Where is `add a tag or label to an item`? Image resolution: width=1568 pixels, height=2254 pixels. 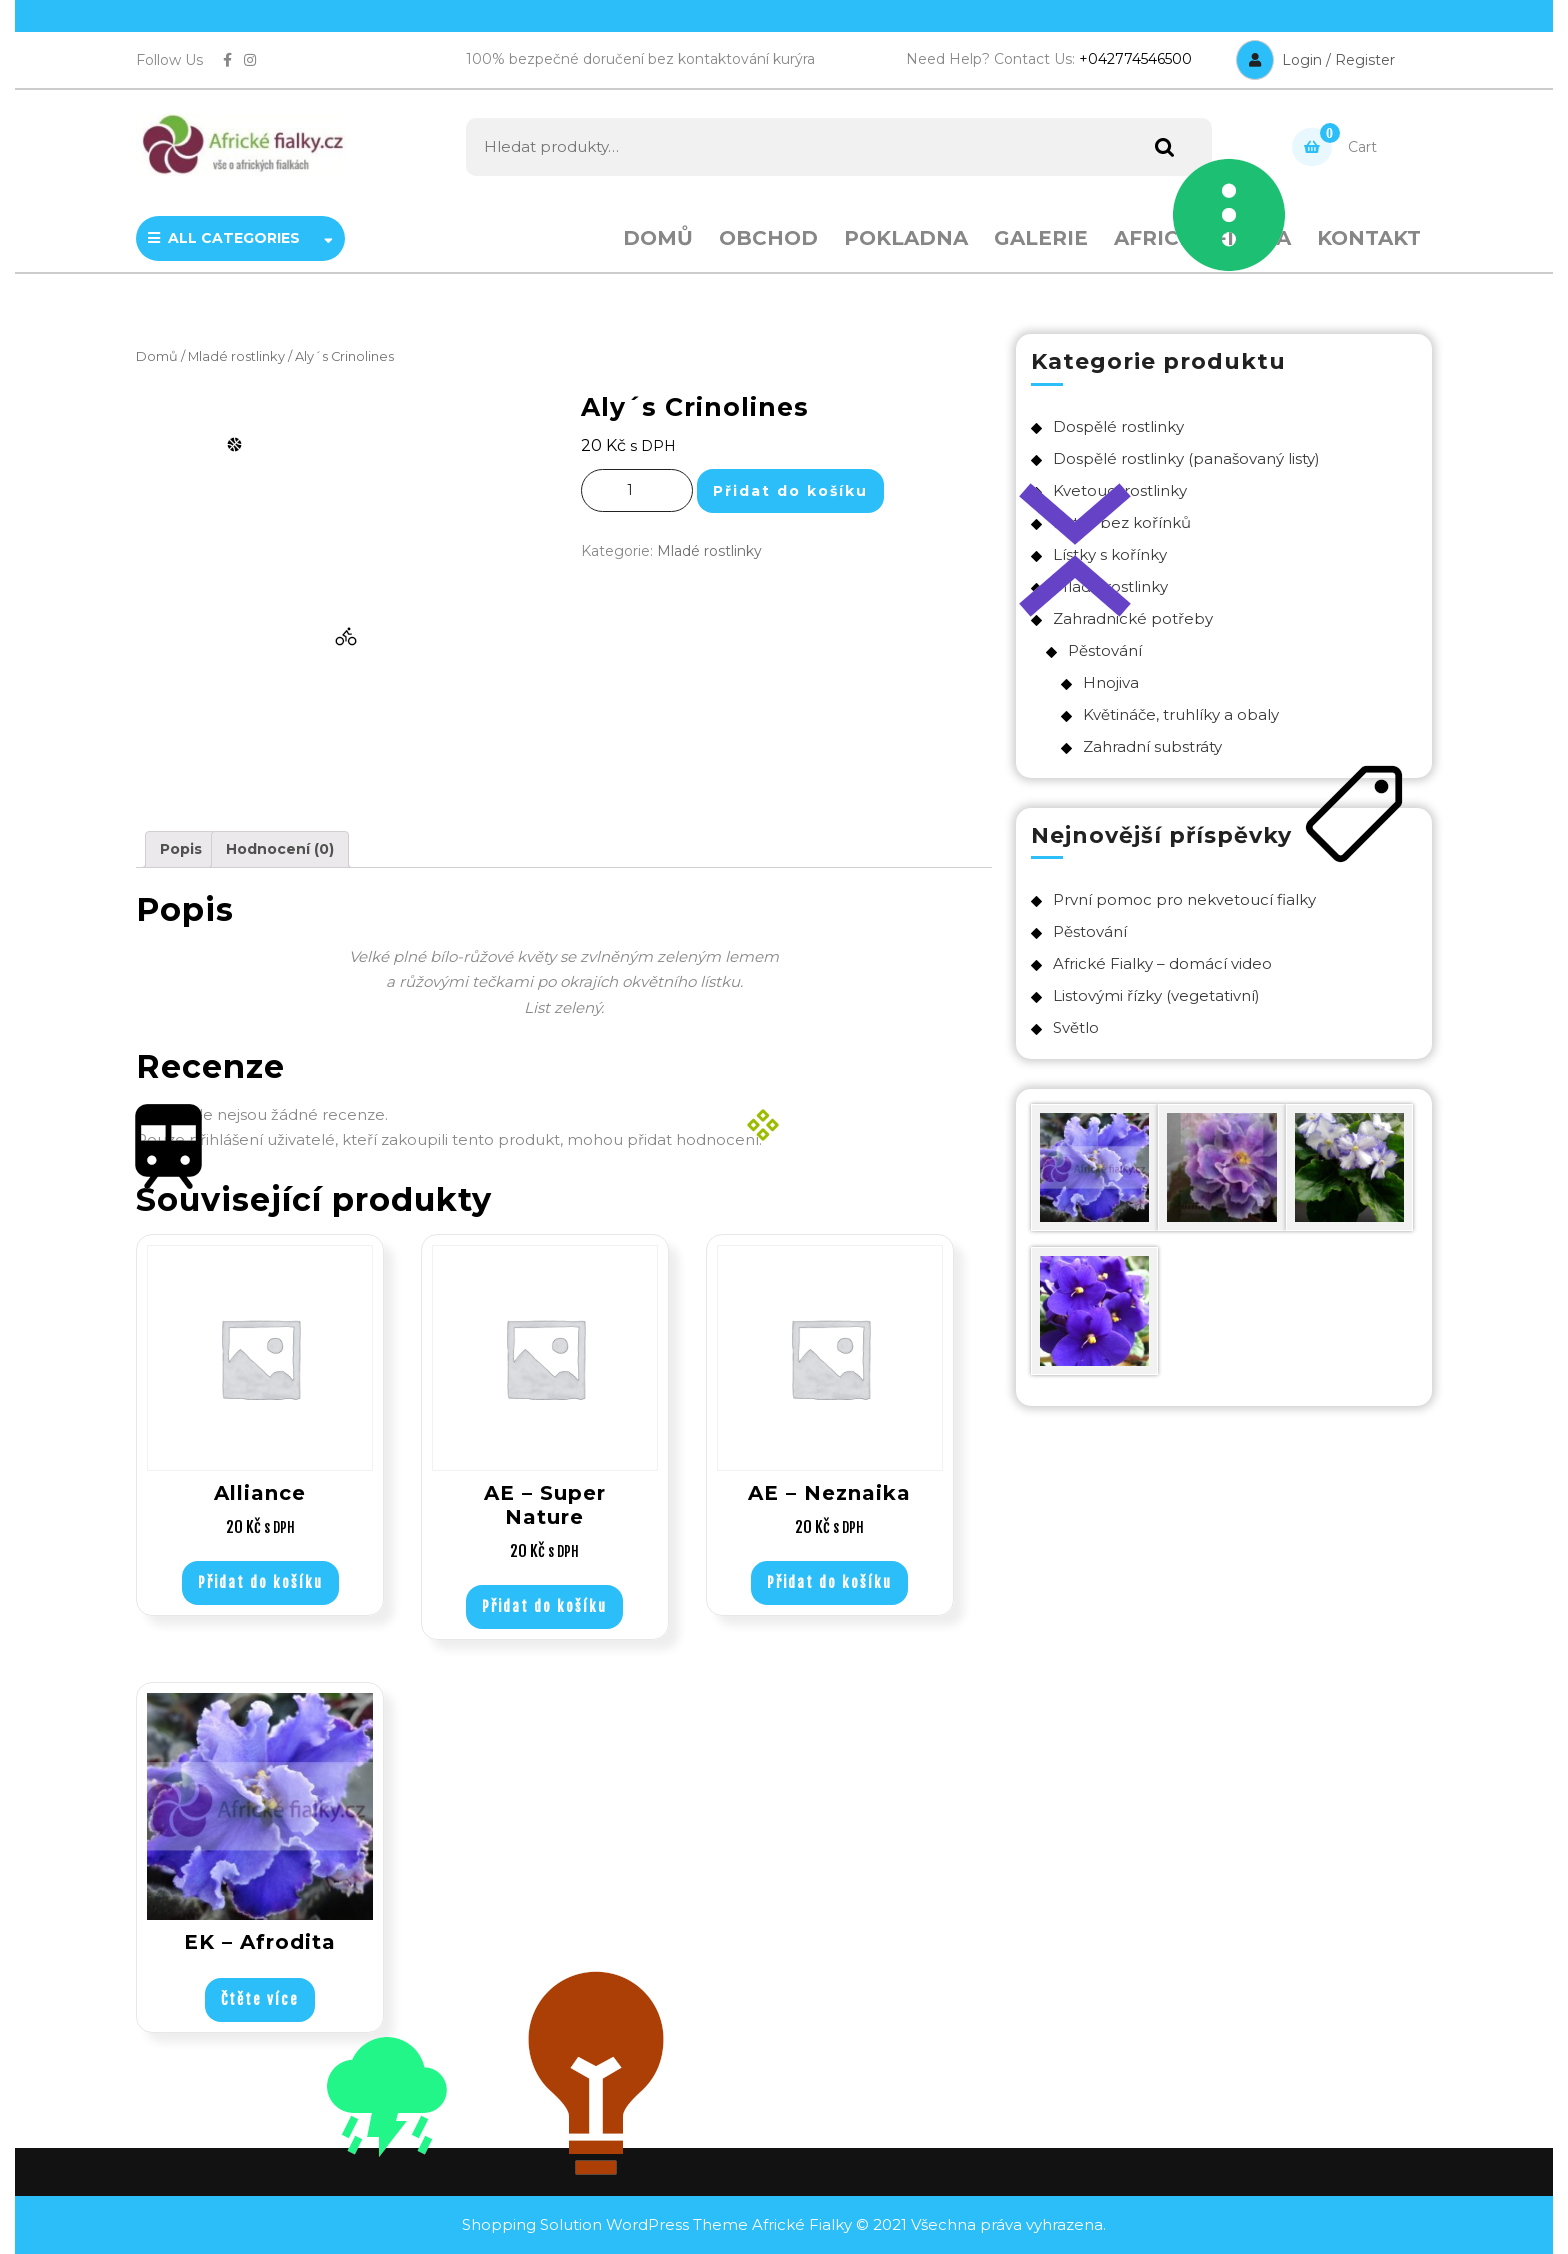 add a tag or label to an item is located at coordinates (1354, 814).